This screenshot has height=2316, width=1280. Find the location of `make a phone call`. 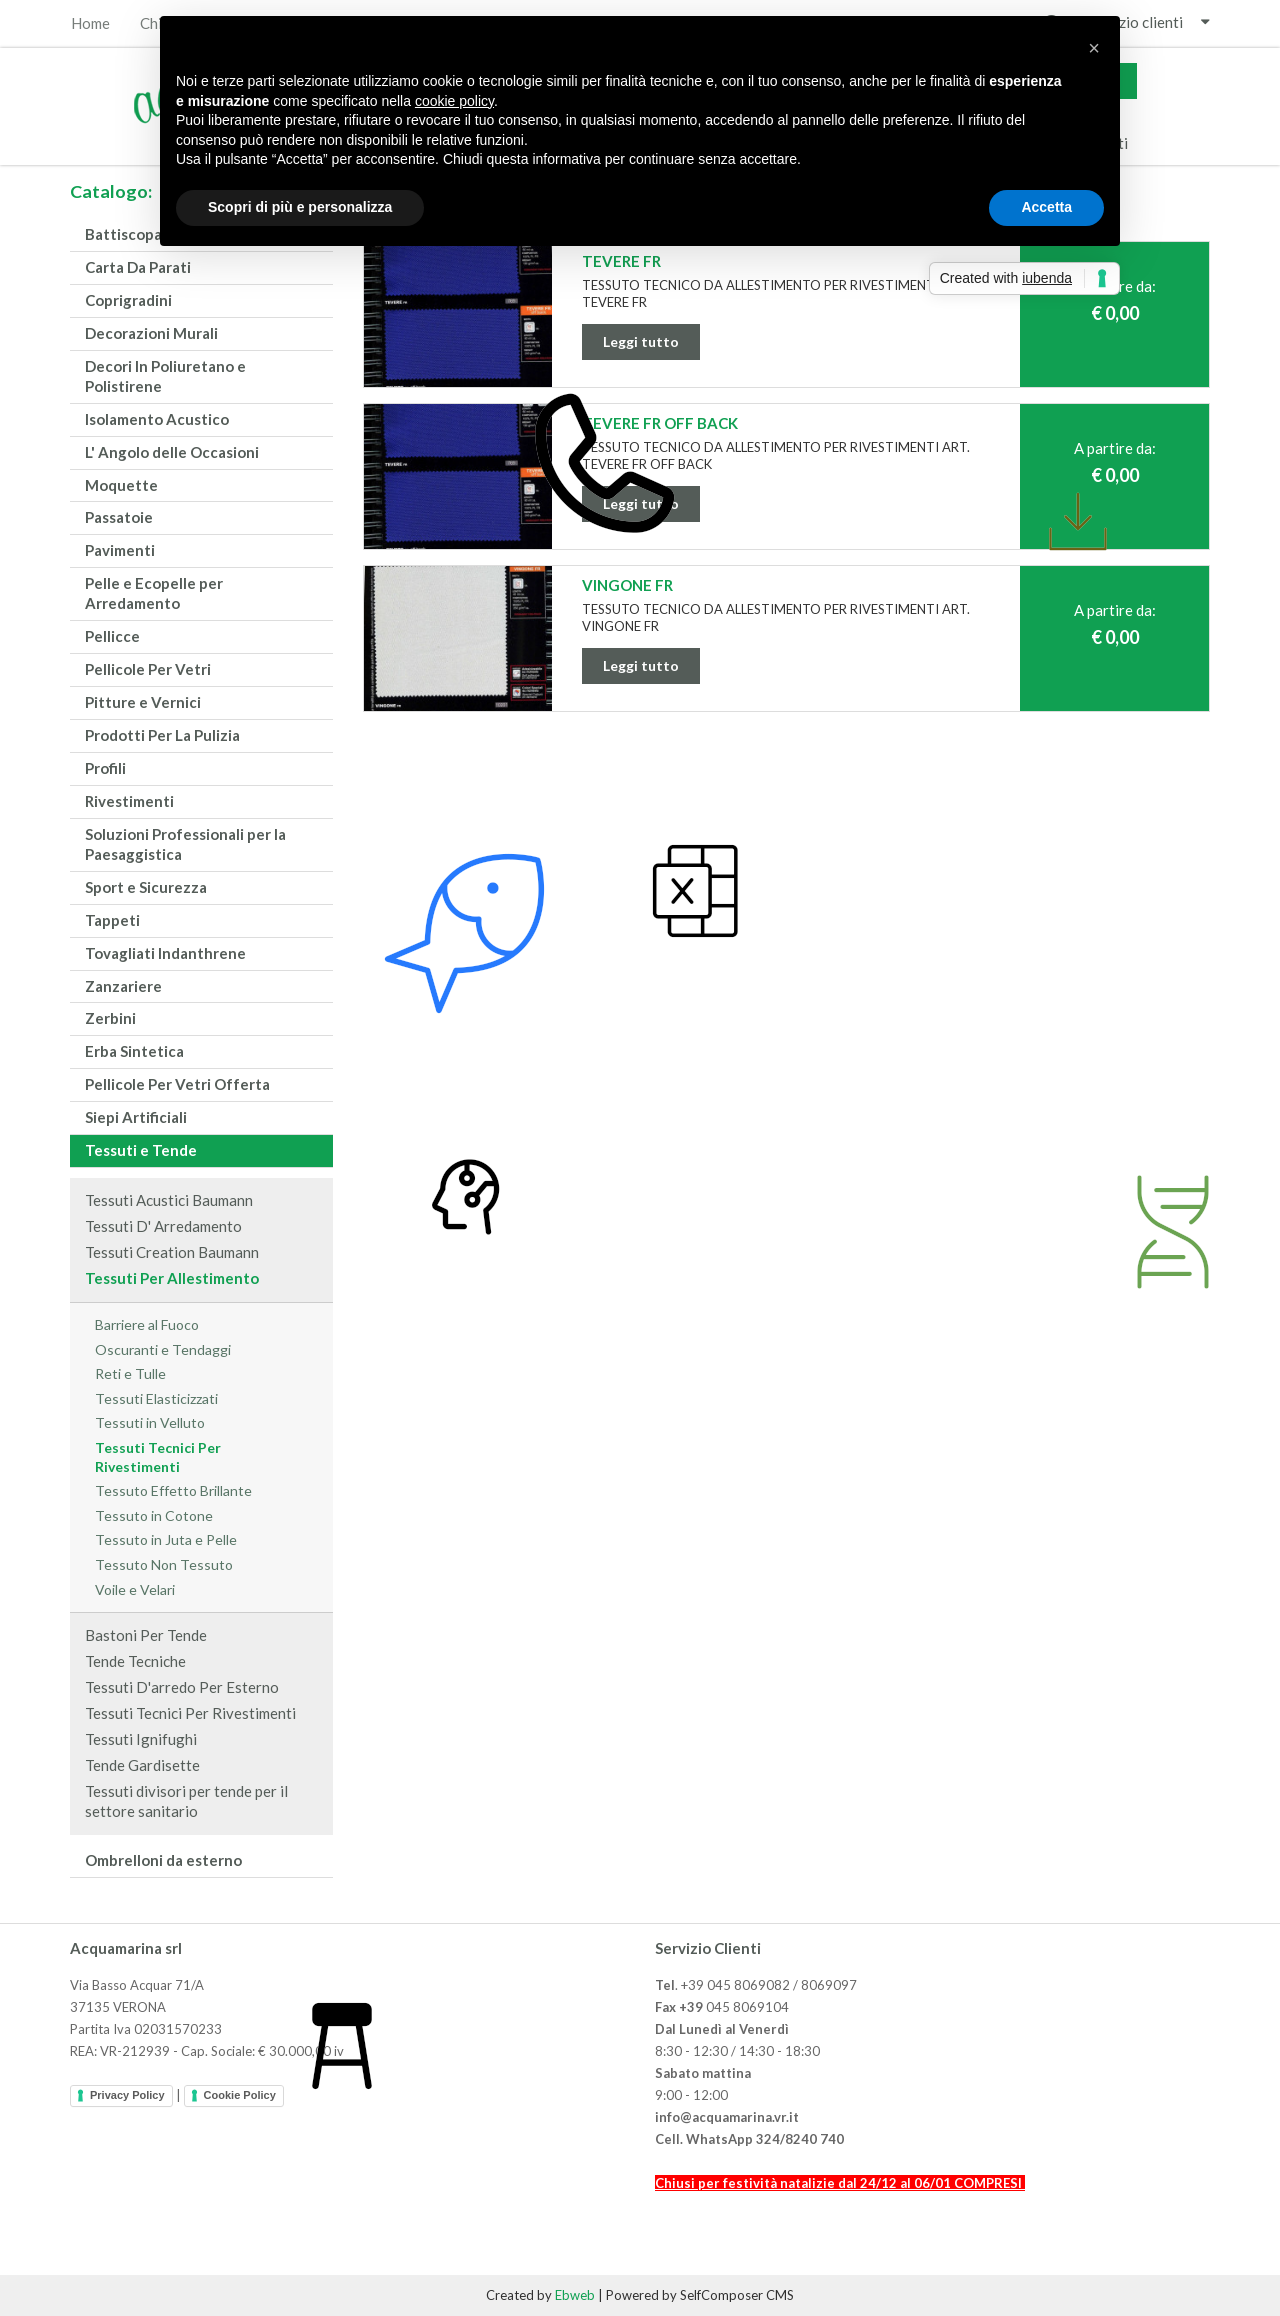

make a phone call is located at coordinates (602, 466).